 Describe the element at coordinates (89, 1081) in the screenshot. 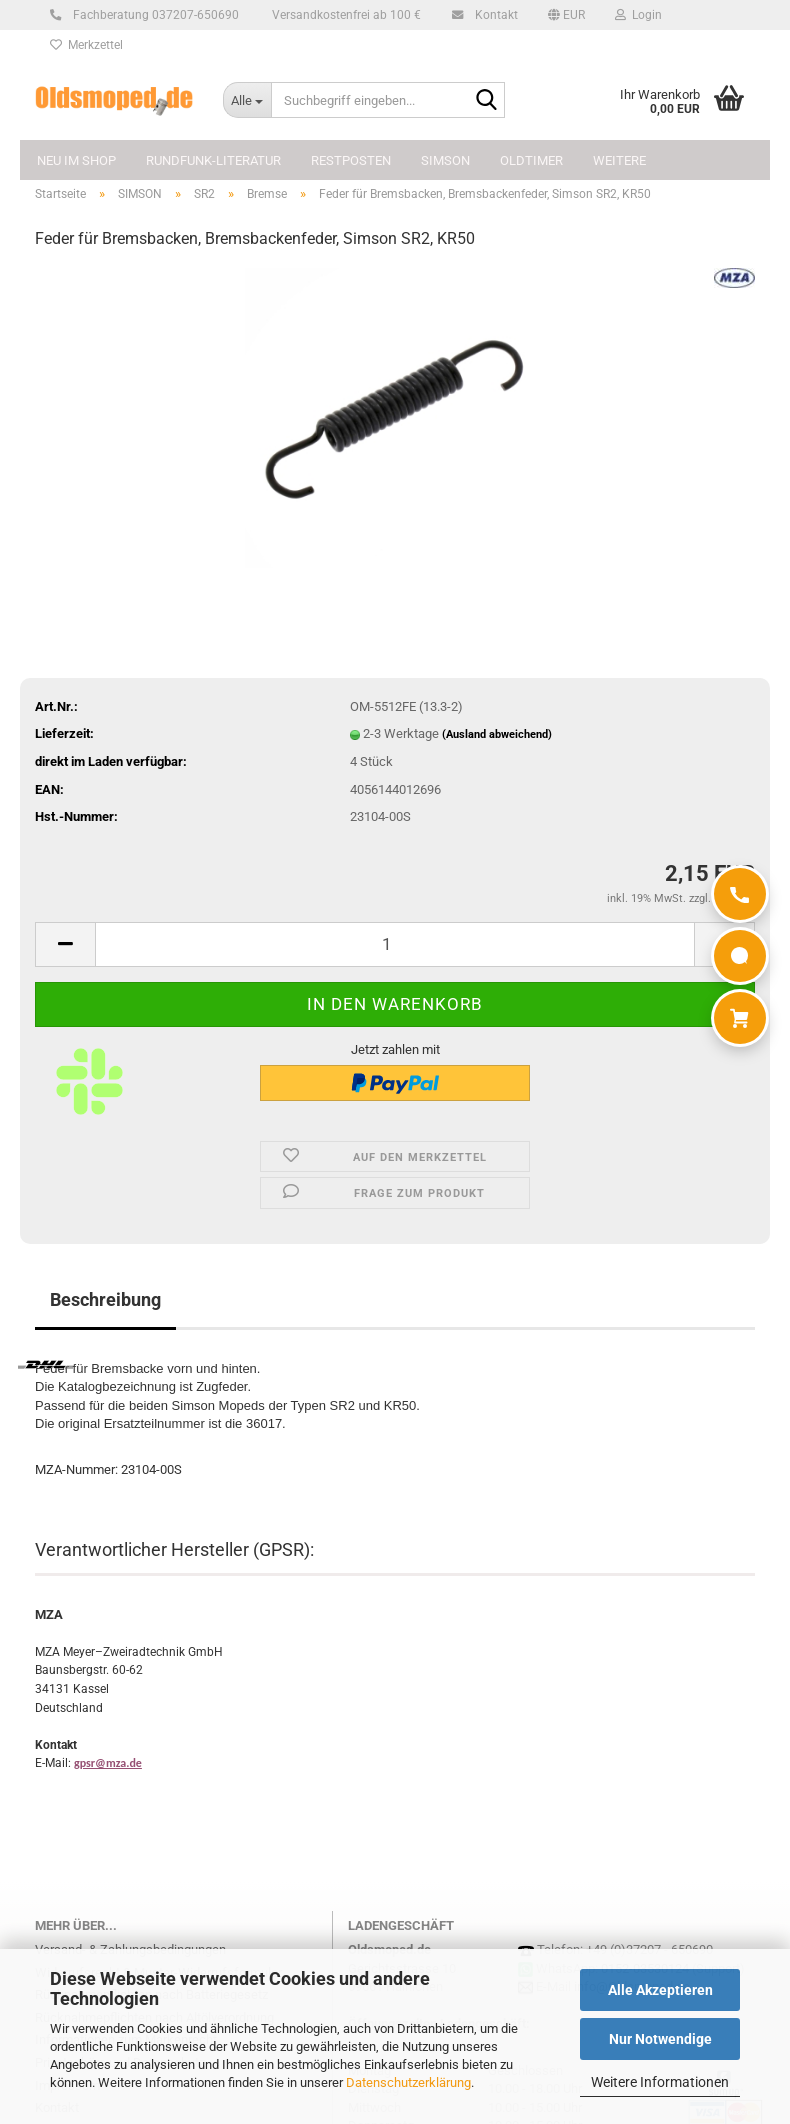

I see `open Slack messaging app` at that location.